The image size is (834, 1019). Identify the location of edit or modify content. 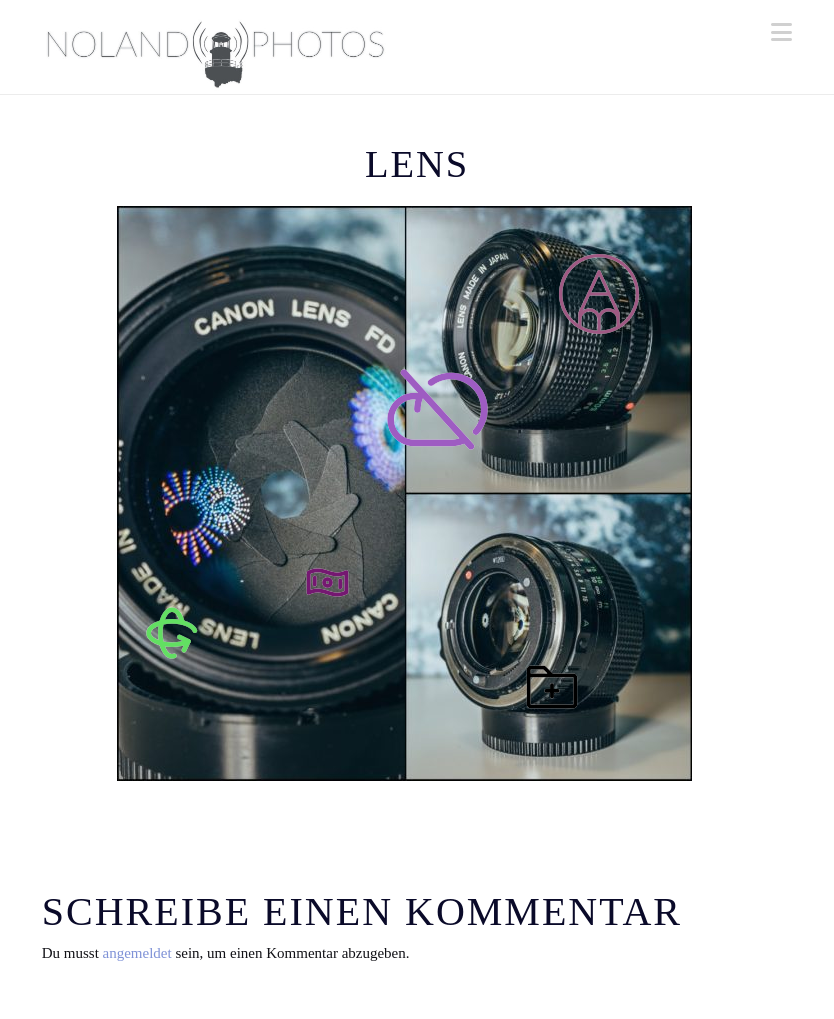
(599, 294).